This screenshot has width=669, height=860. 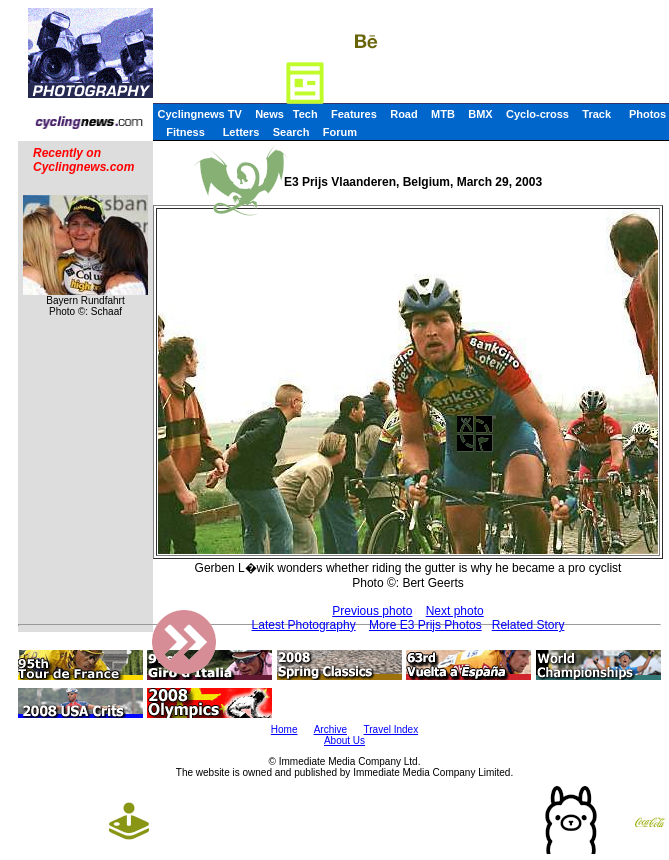 I want to click on visit behance profile or portfolio, so click(x=366, y=41).